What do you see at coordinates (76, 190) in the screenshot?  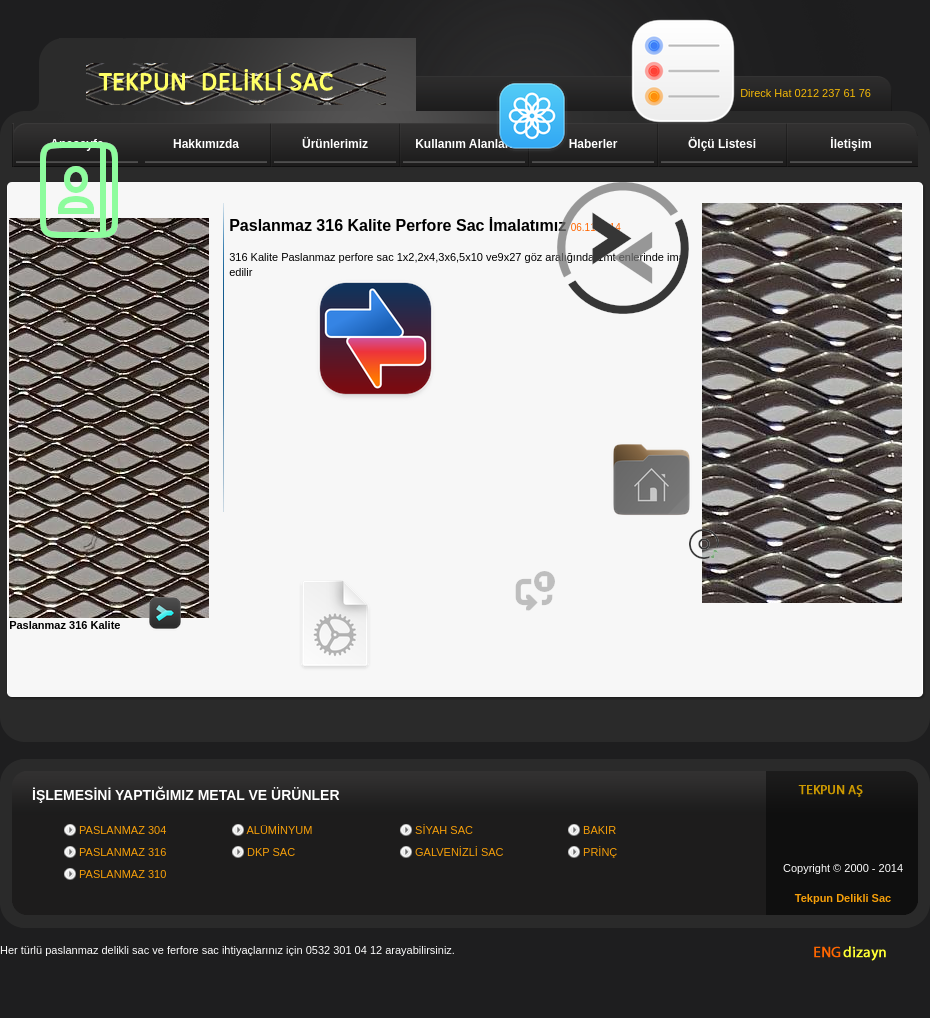 I see `open contacts app` at bounding box center [76, 190].